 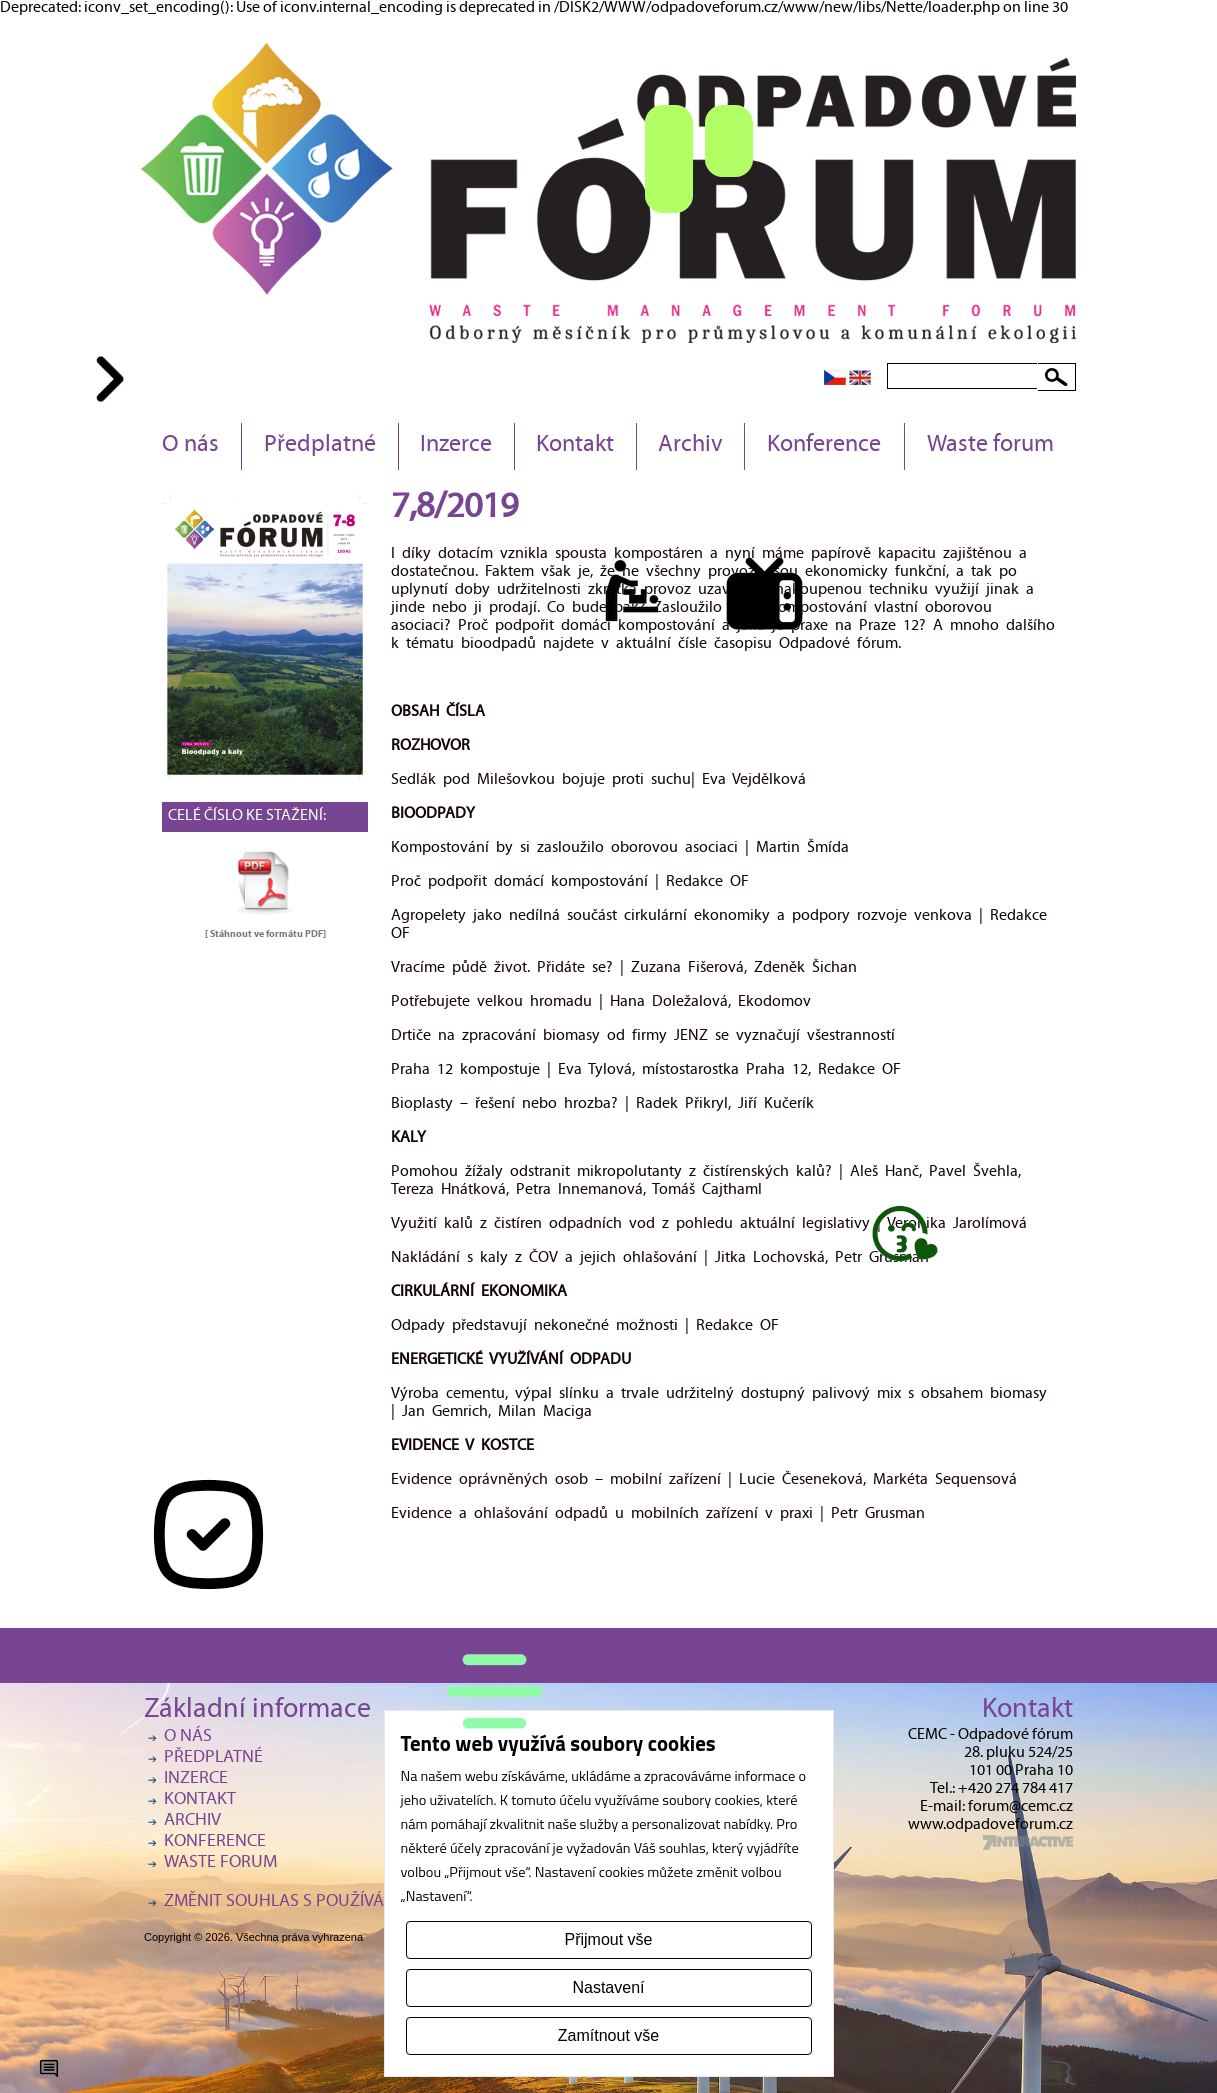 I want to click on open navigation menu, so click(x=494, y=1691).